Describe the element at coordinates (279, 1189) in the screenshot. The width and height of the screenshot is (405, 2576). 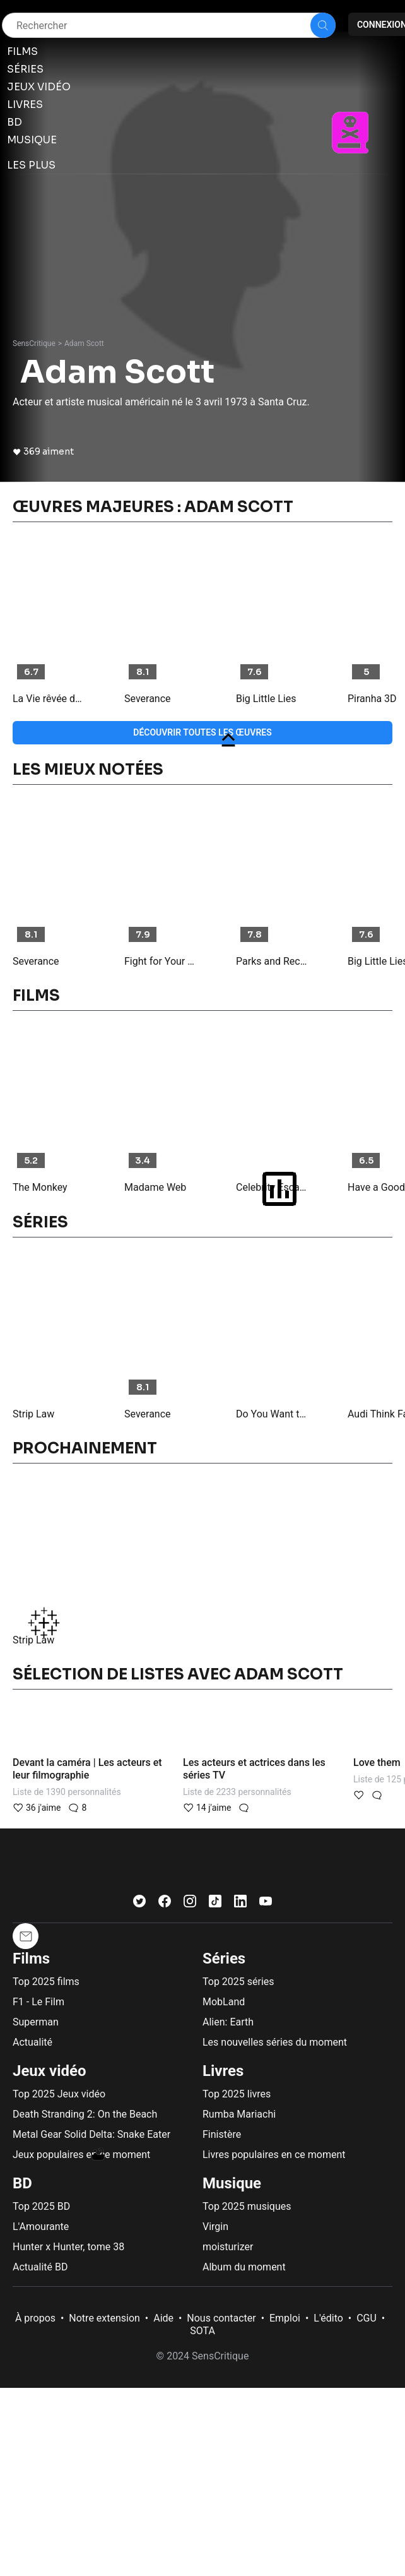
I see `insert a chart or graph into a document` at that location.